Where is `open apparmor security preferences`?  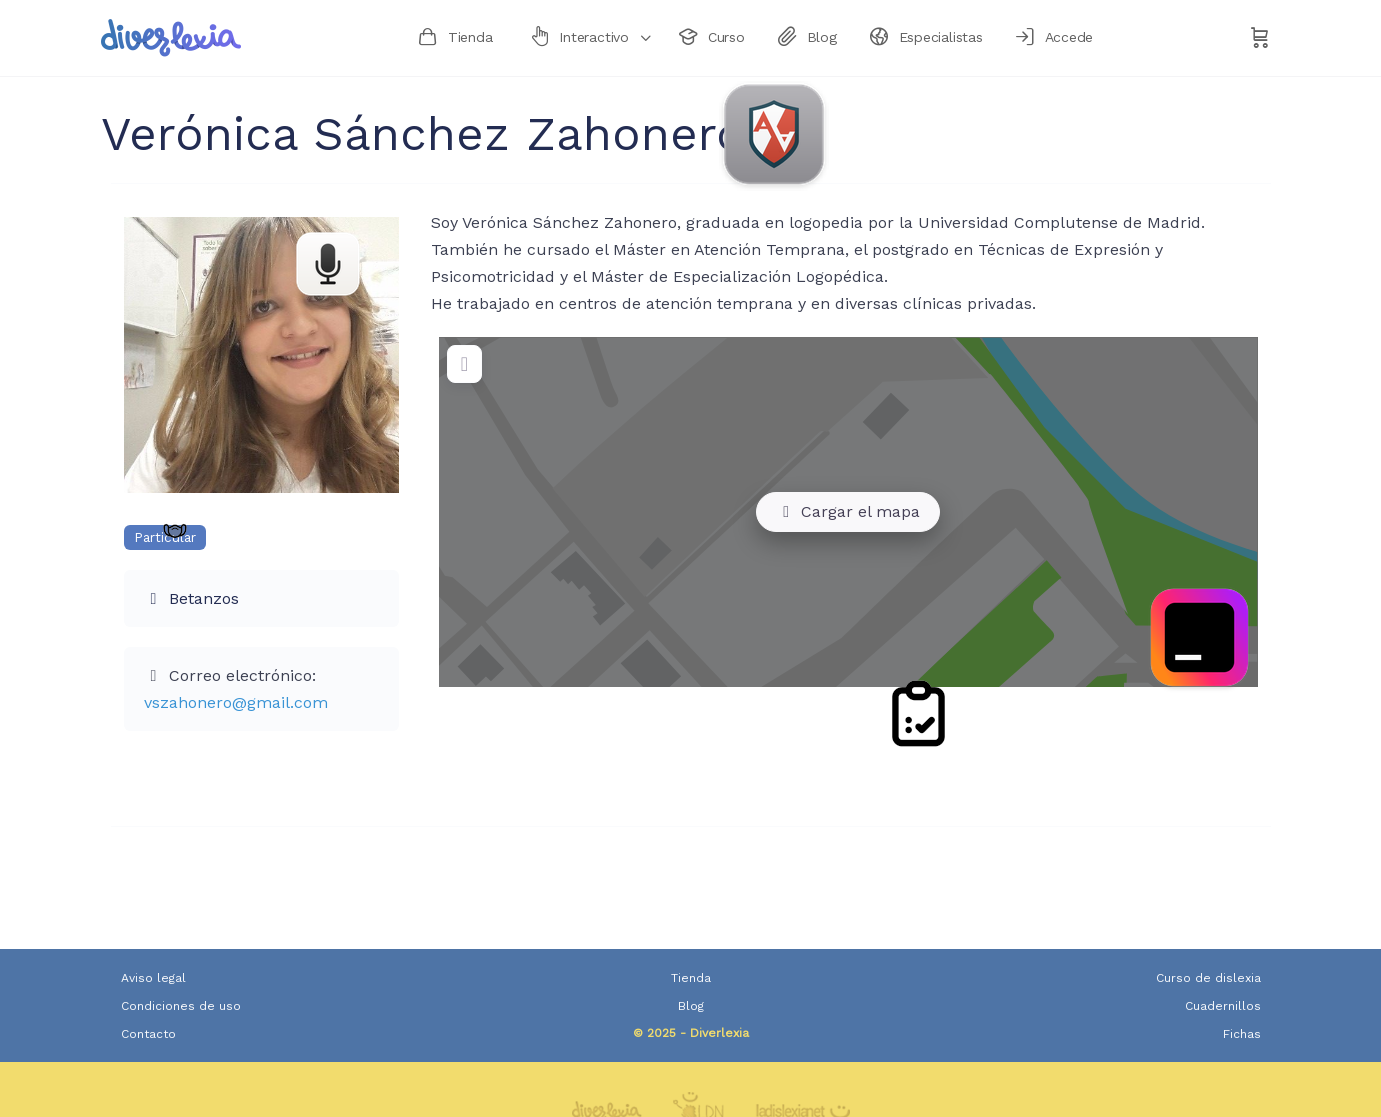
open apparmor security preferences is located at coordinates (774, 136).